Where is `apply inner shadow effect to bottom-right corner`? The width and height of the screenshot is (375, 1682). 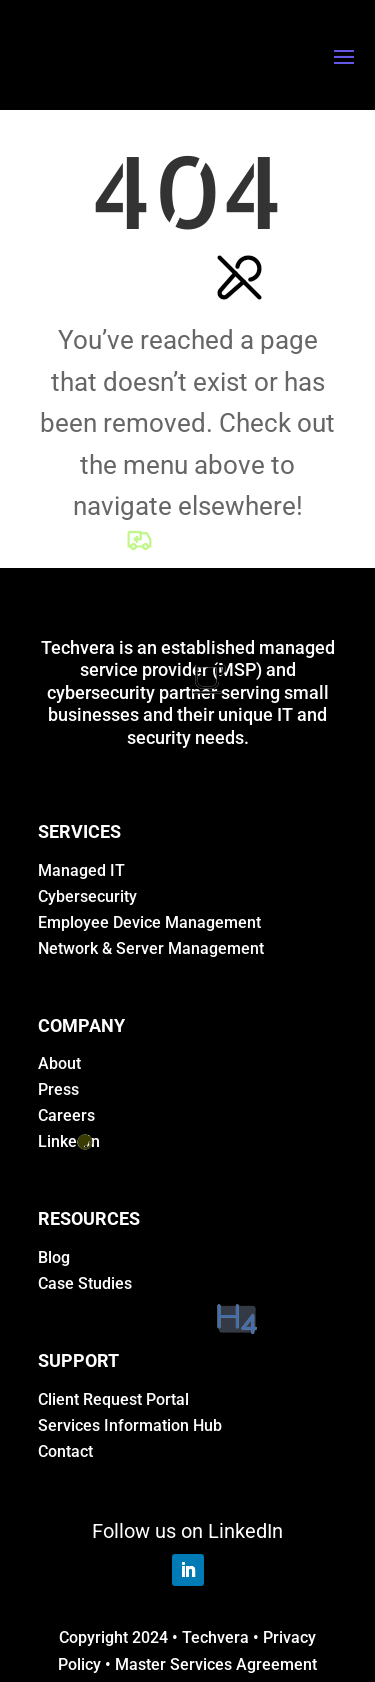
apply inner shadow effect to bottom-right corner is located at coordinates (85, 1142).